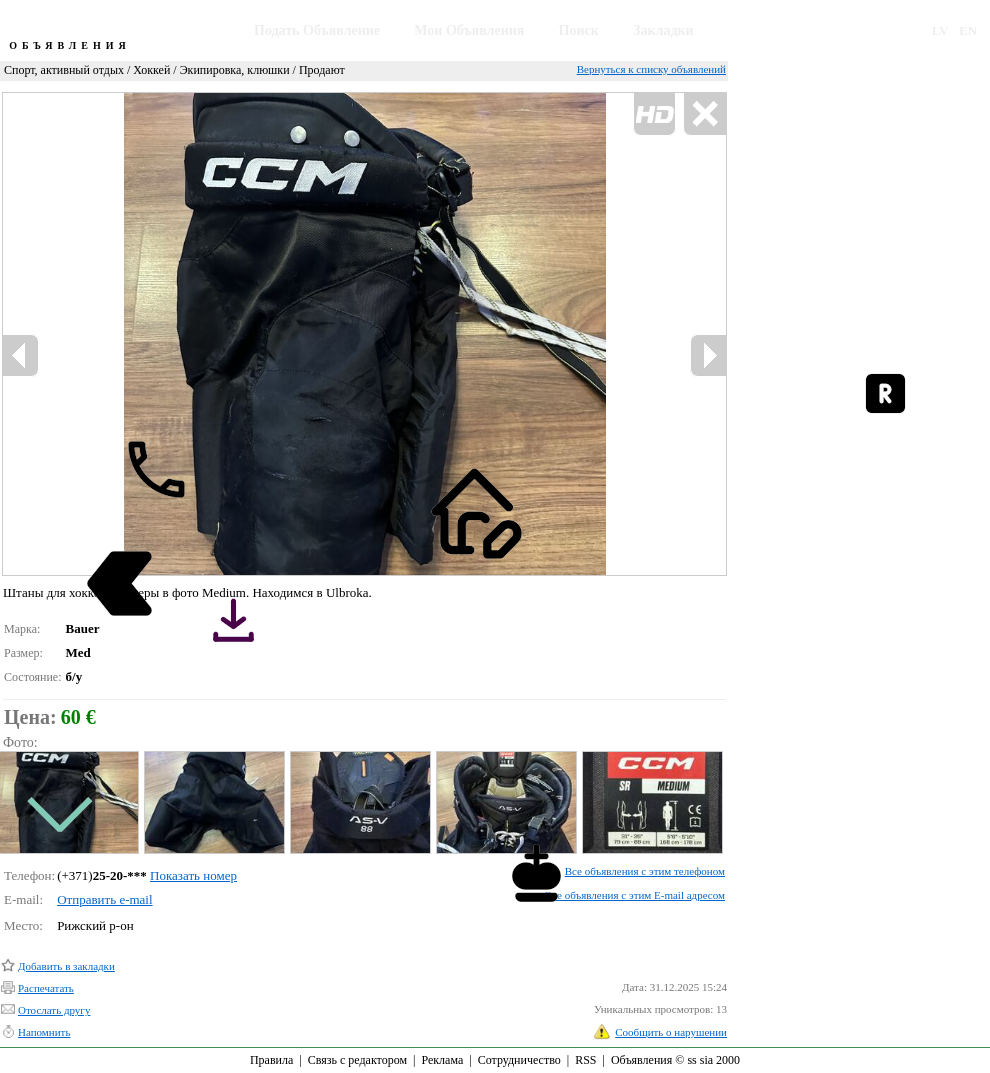 Image resolution: width=990 pixels, height=1073 pixels. What do you see at coordinates (60, 812) in the screenshot?
I see `expand a collapsed section or dropdown menu` at bounding box center [60, 812].